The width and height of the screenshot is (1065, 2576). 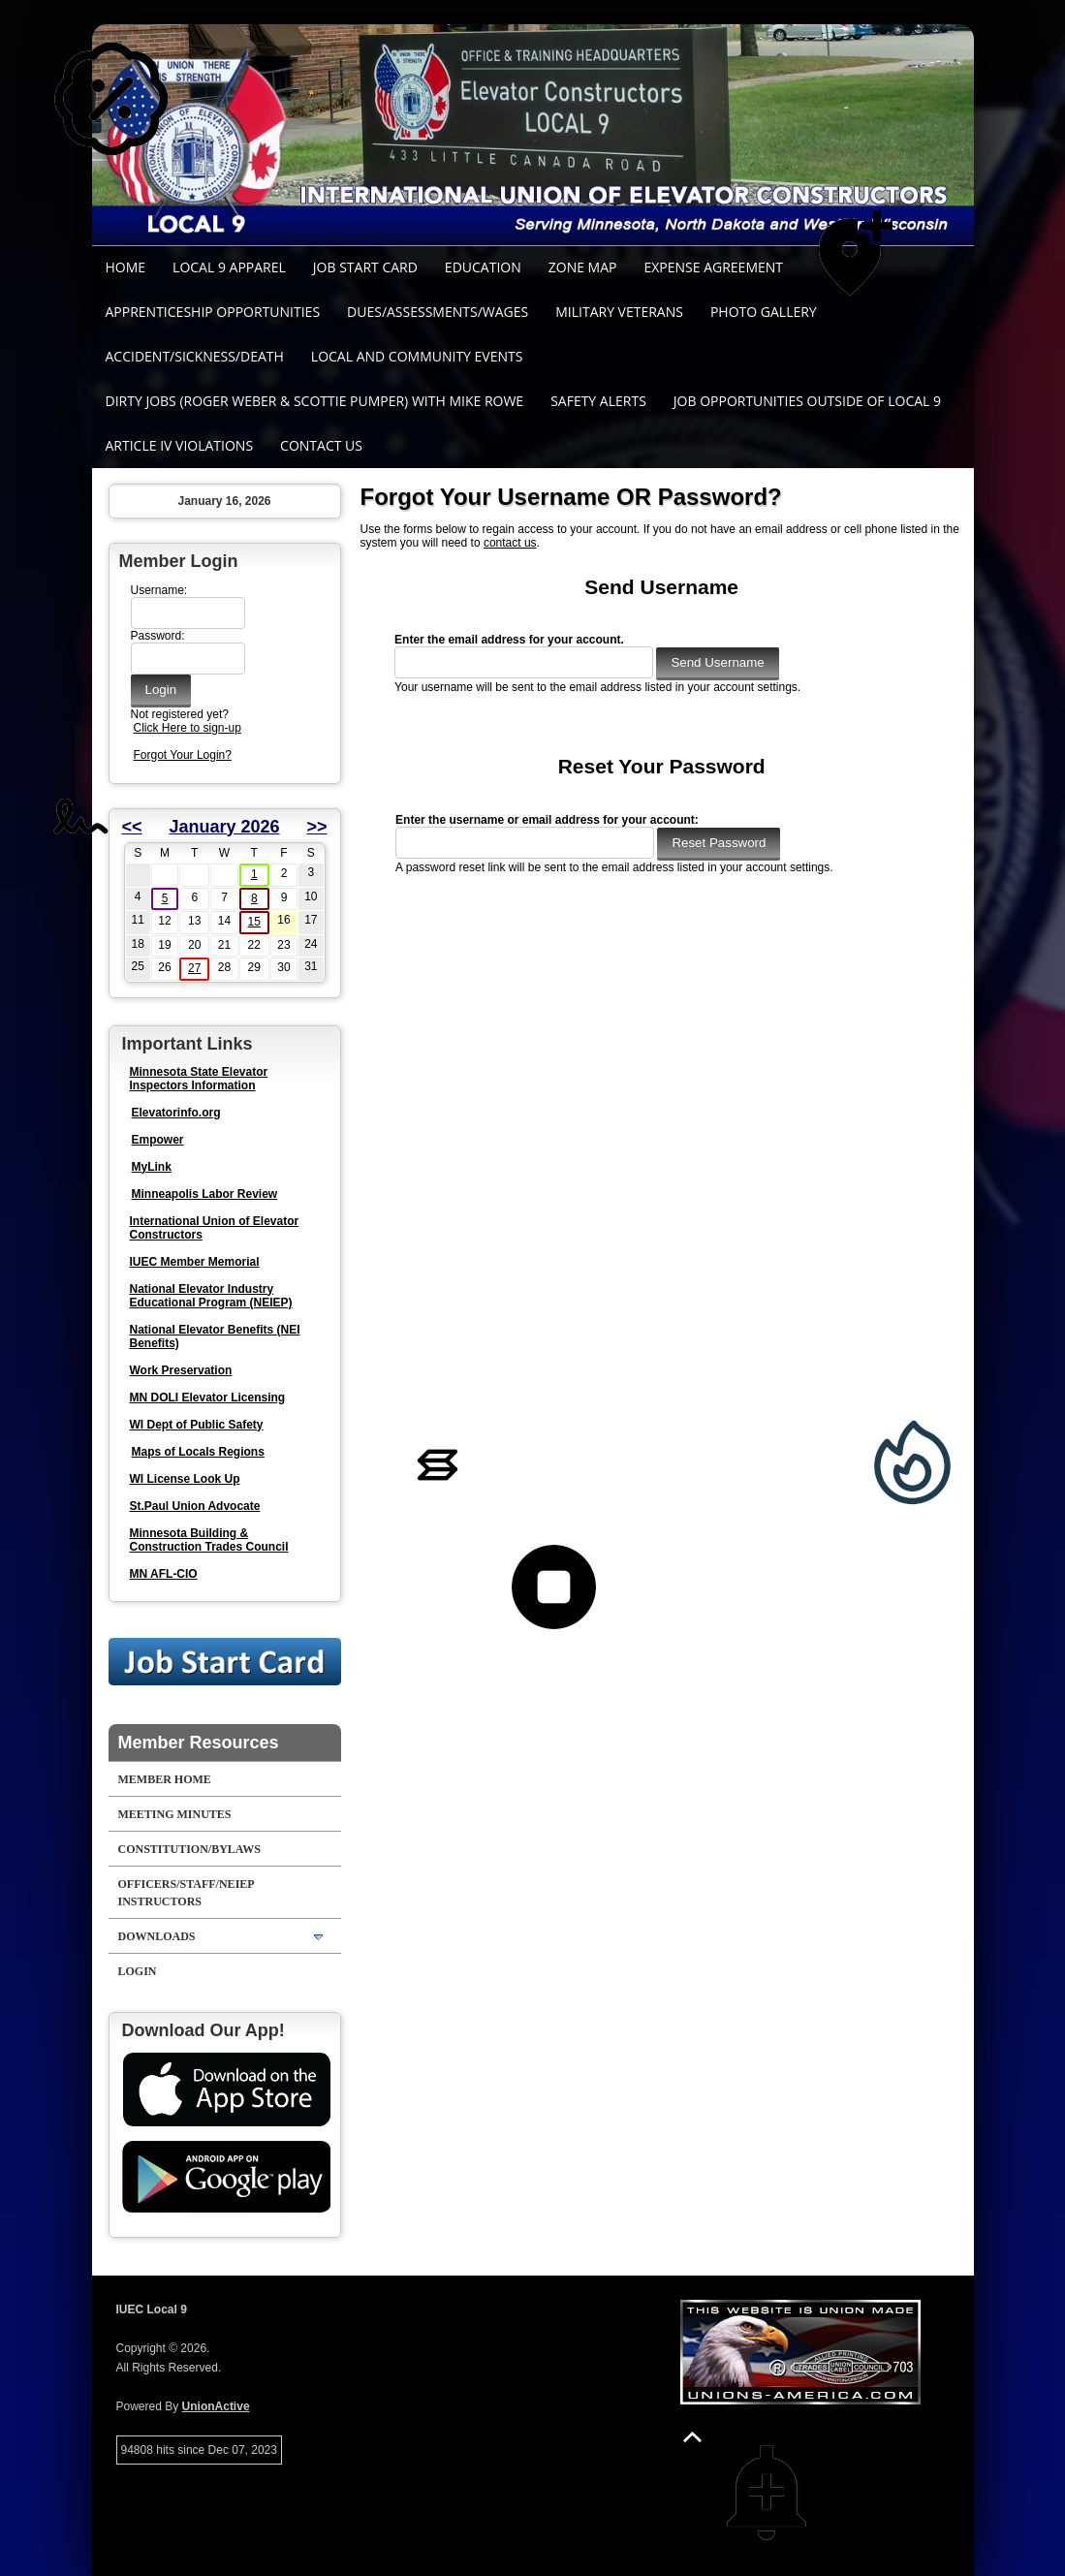 What do you see at coordinates (767, 2492) in the screenshot?
I see `add a new alert or notification` at bounding box center [767, 2492].